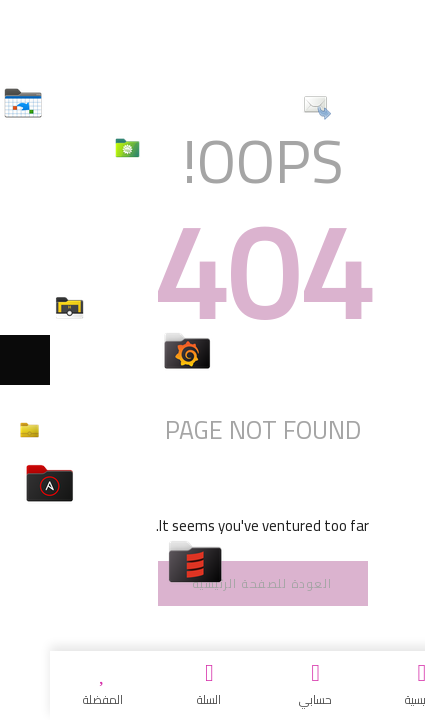  I want to click on open folder containing scheduled items, so click(23, 104).